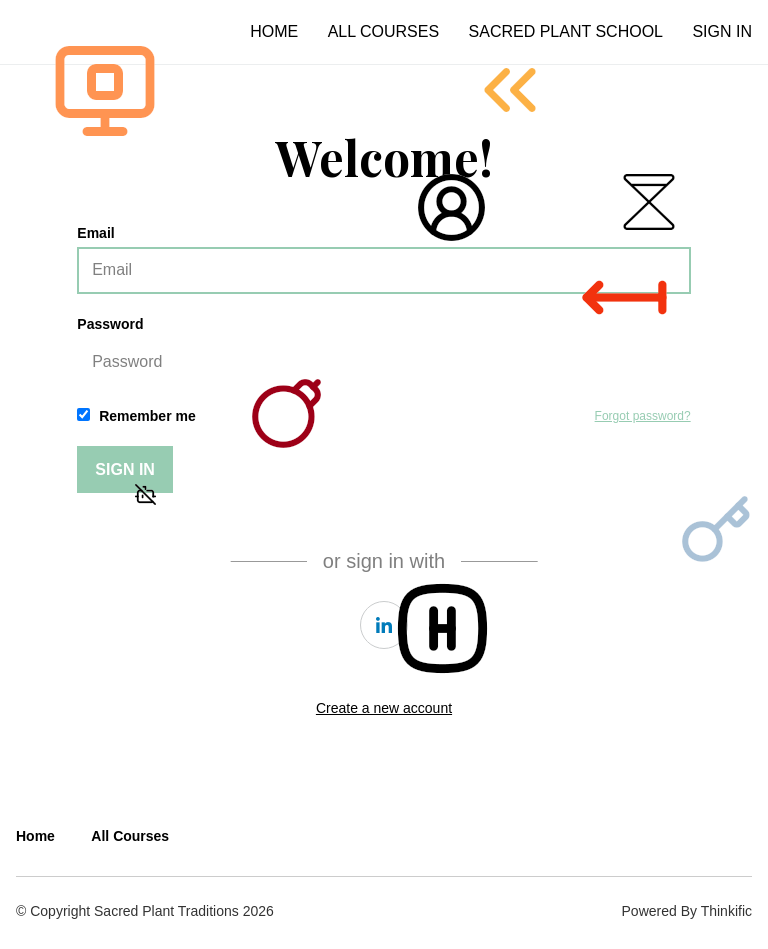  Describe the element at coordinates (510, 90) in the screenshot. I see `go back to the beginning or first page` at that location.